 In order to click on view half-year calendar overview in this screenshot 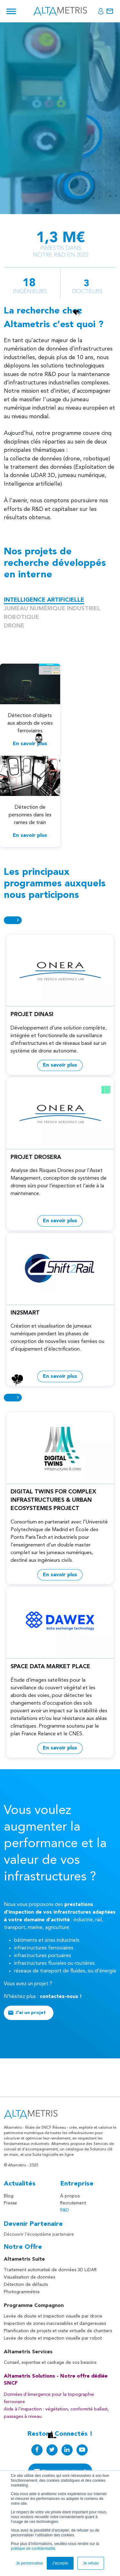, I will do `click(106, 1090)`.